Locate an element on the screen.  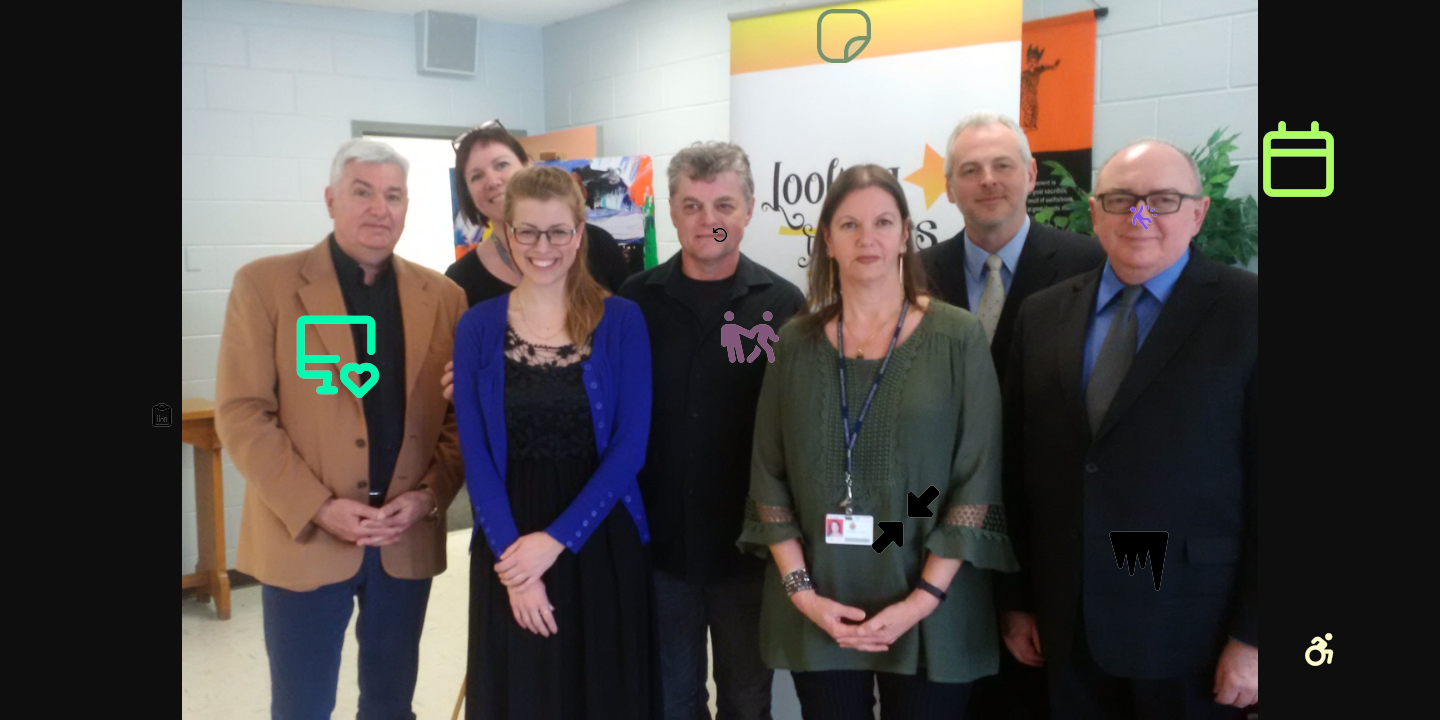
add a sticker to your message is located at coordinates (844, 36).